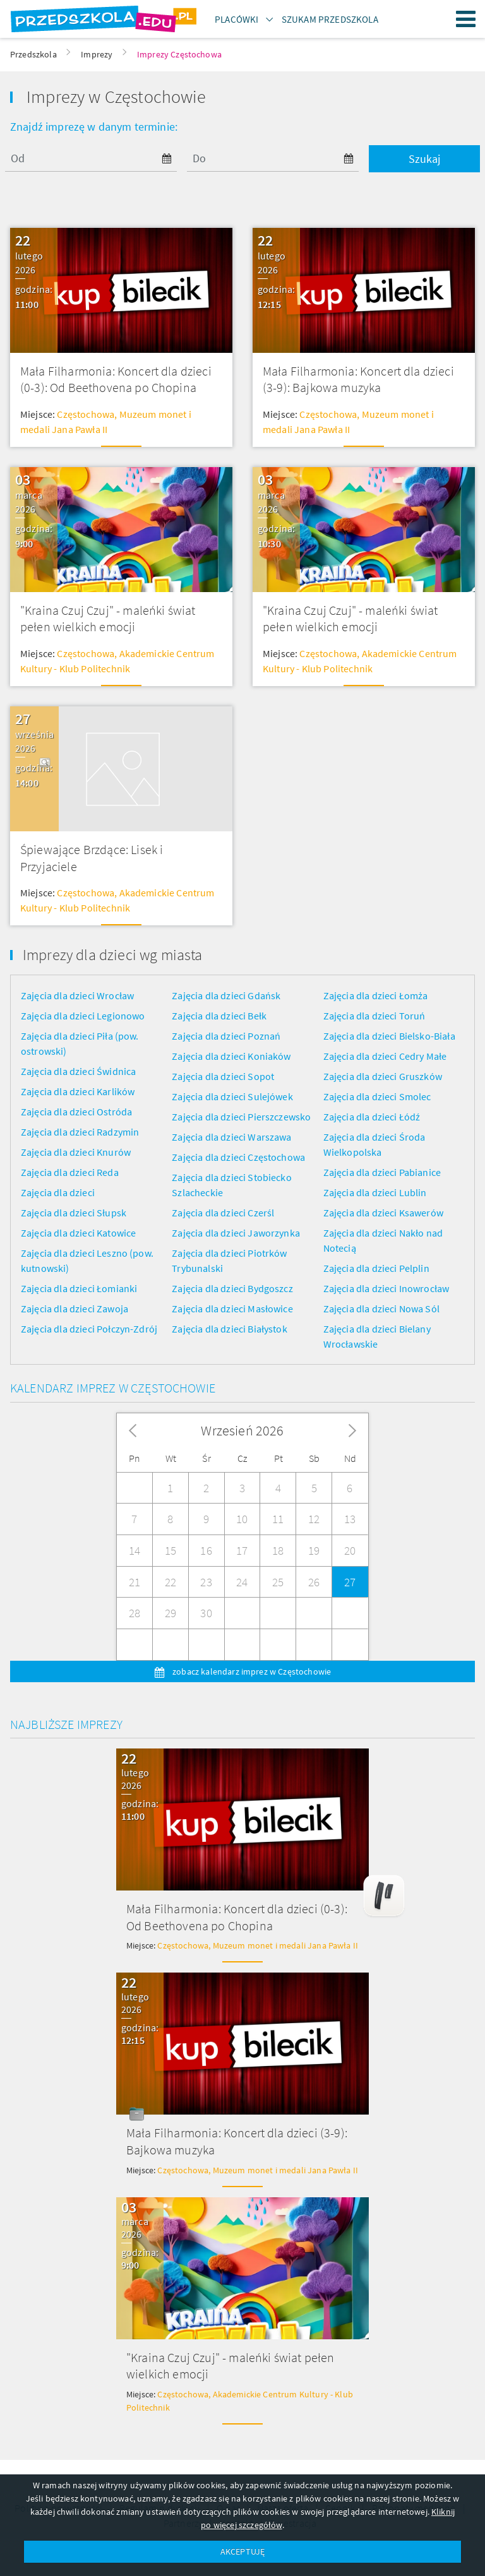  What do you see at coordinates (384, 1896) in the screenshot?
I see `open stacks task manager app` at bounding box center [384, 1896].